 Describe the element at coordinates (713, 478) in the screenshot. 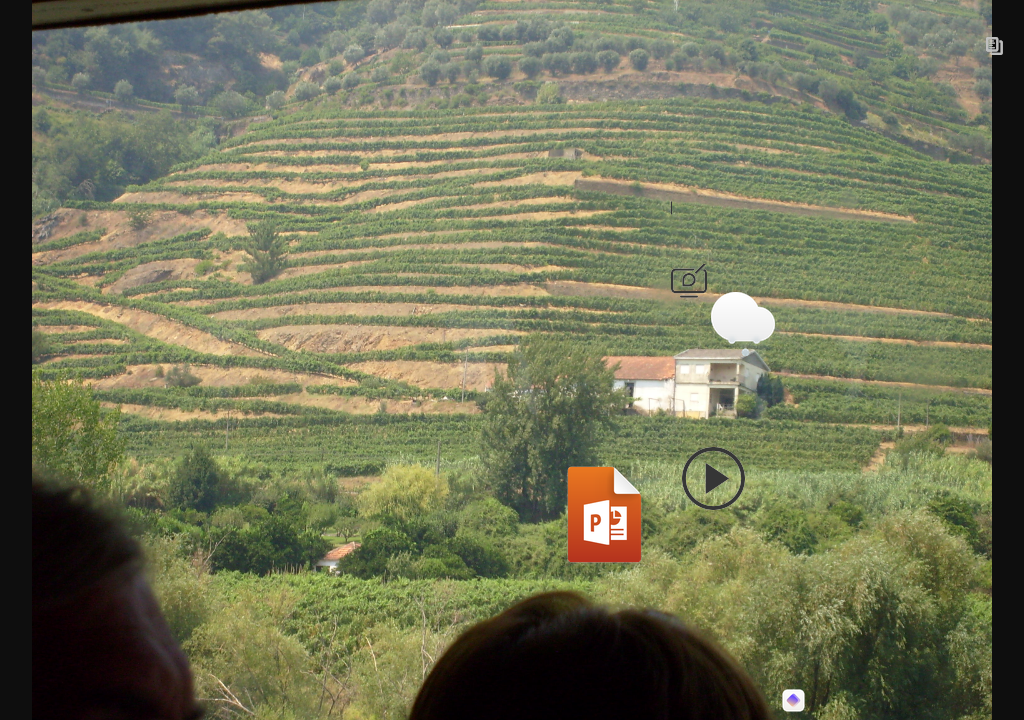

I see `start or resume a process` at that location.